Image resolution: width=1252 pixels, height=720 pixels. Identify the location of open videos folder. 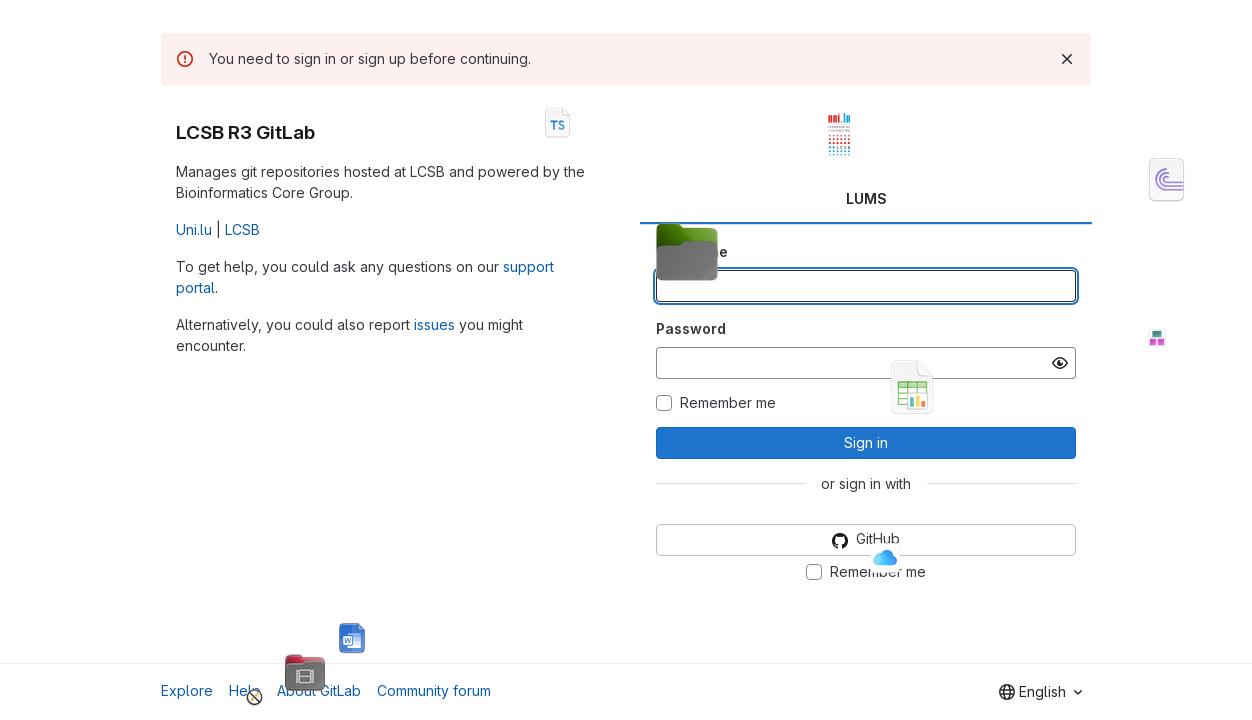
(305, 672).